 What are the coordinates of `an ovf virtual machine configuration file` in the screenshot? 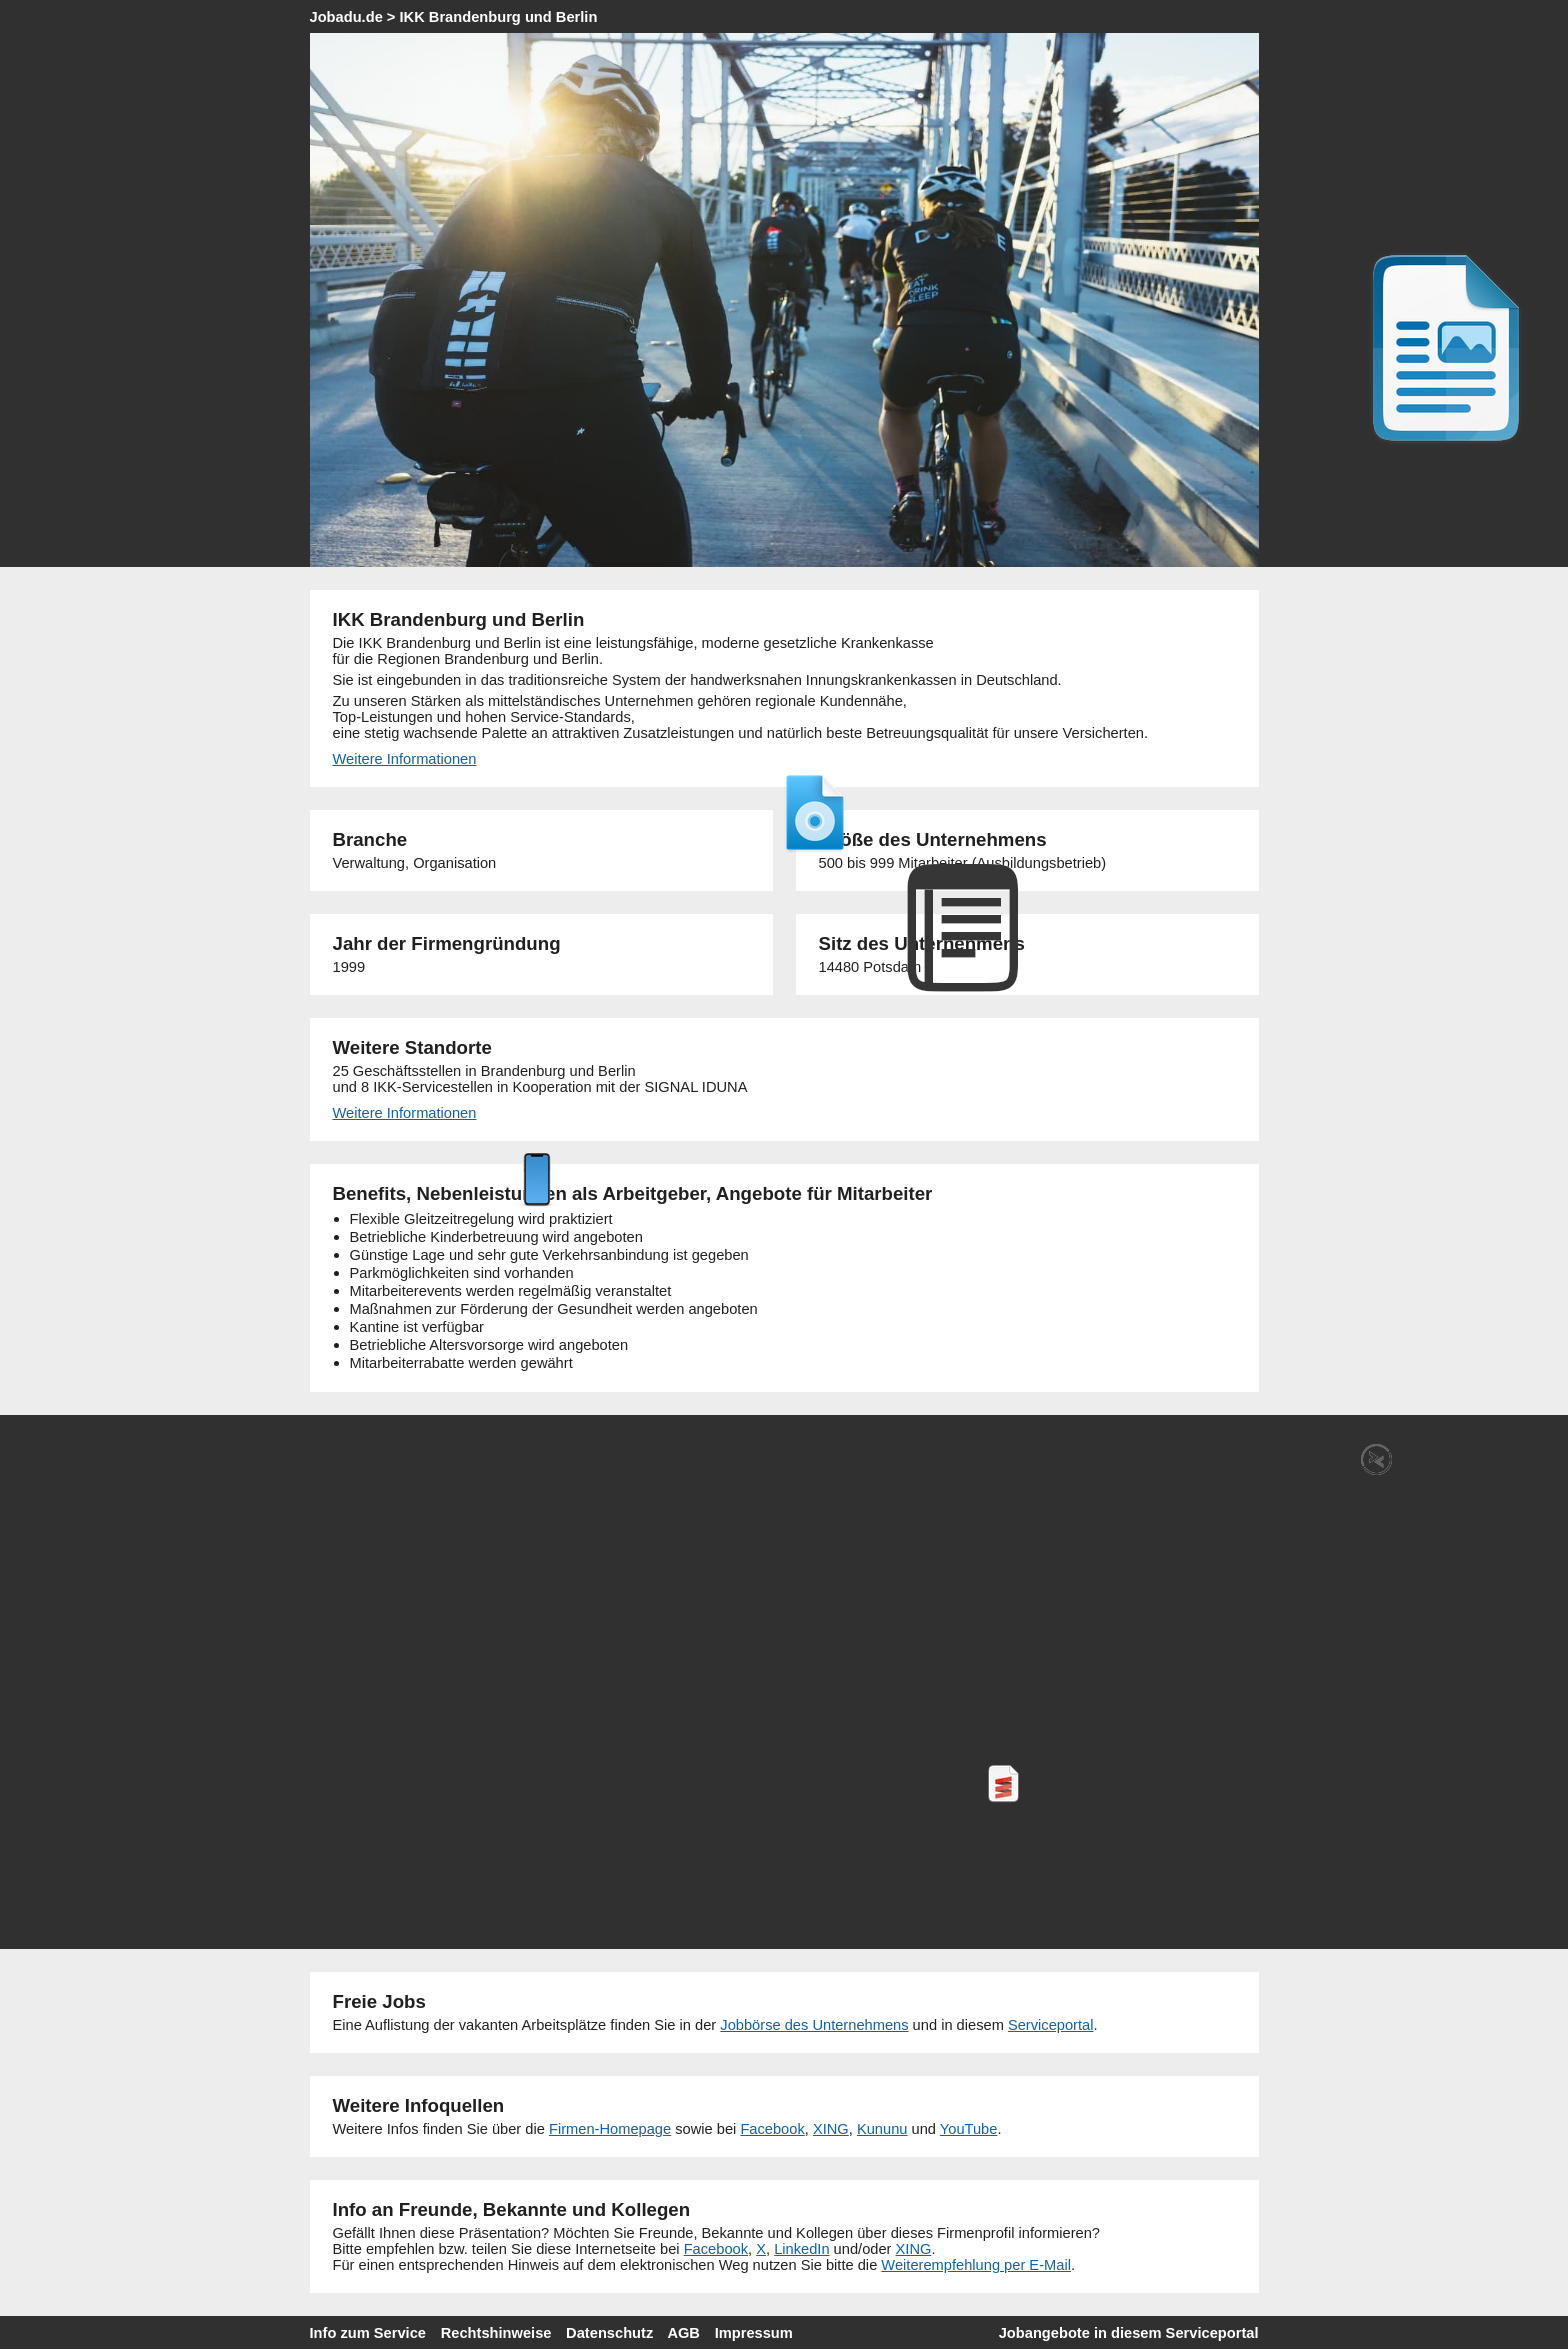 It's located at (815, 814).